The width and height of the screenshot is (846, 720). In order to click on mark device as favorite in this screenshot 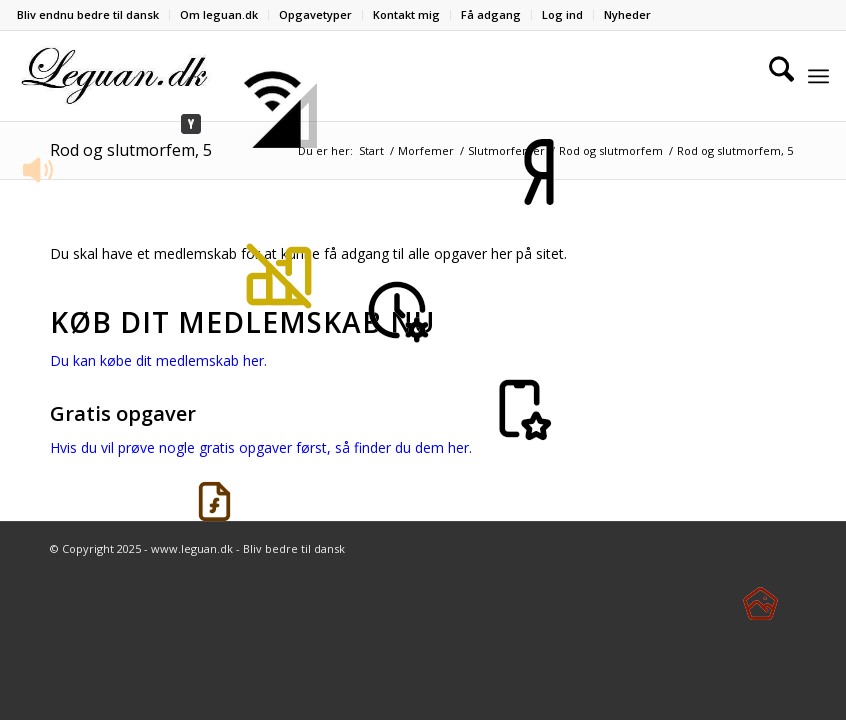, I will do `click(519, 408)`.